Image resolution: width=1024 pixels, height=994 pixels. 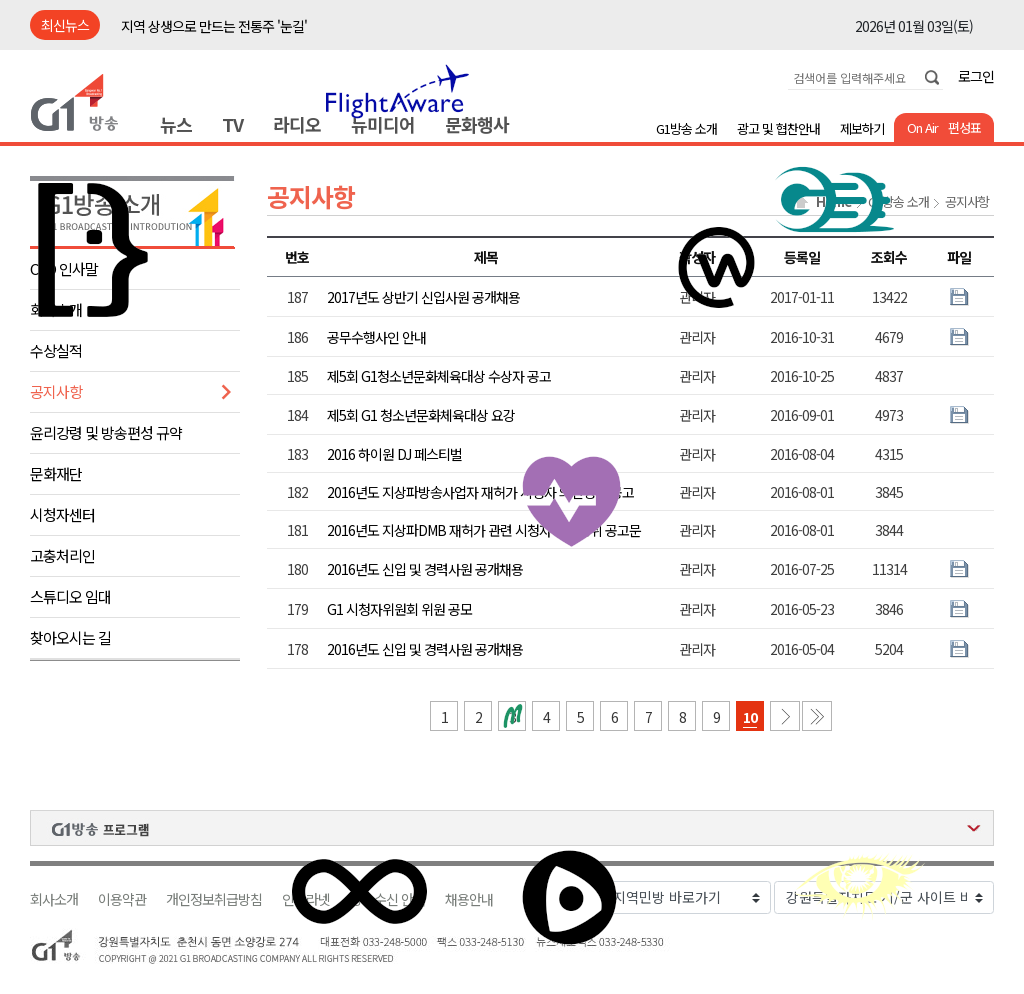 I want to click on apache cassandra database logo, so click(x=859, y=886).